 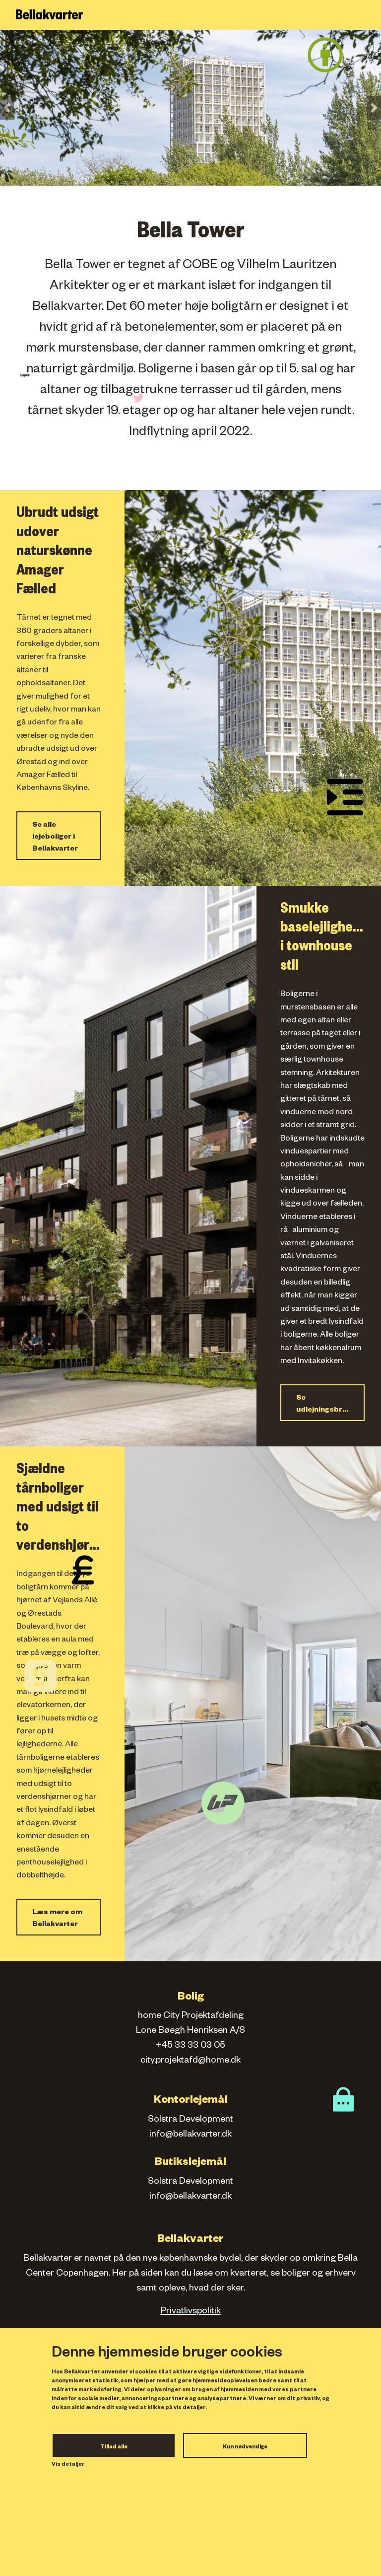 What do you see at coordinates (25, 375) in the screenshot?
I see `apper brand logo` at bounding box center [25, 375].